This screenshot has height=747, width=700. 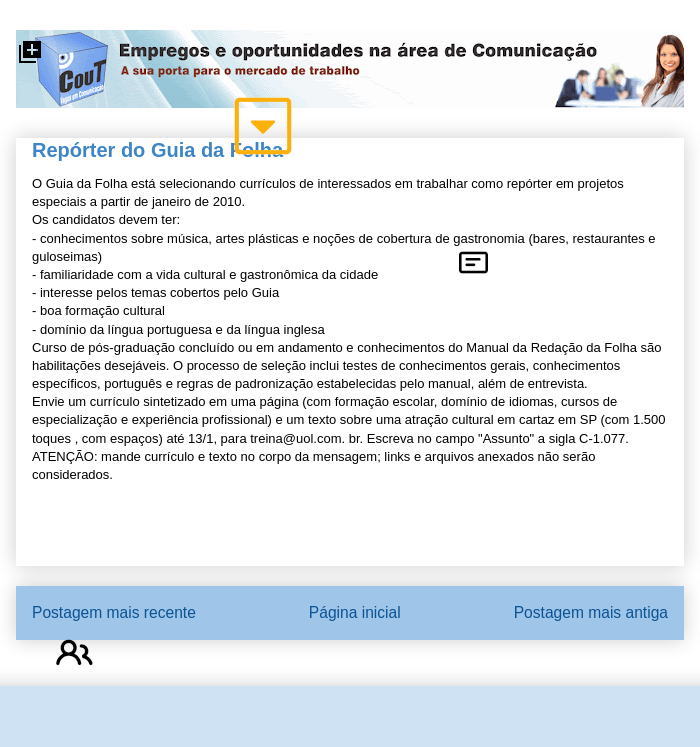 What do you see at coordinates (30, 52) in the screenshot?
I see `add a new photo to your collection` at bounding box center [30, 52].